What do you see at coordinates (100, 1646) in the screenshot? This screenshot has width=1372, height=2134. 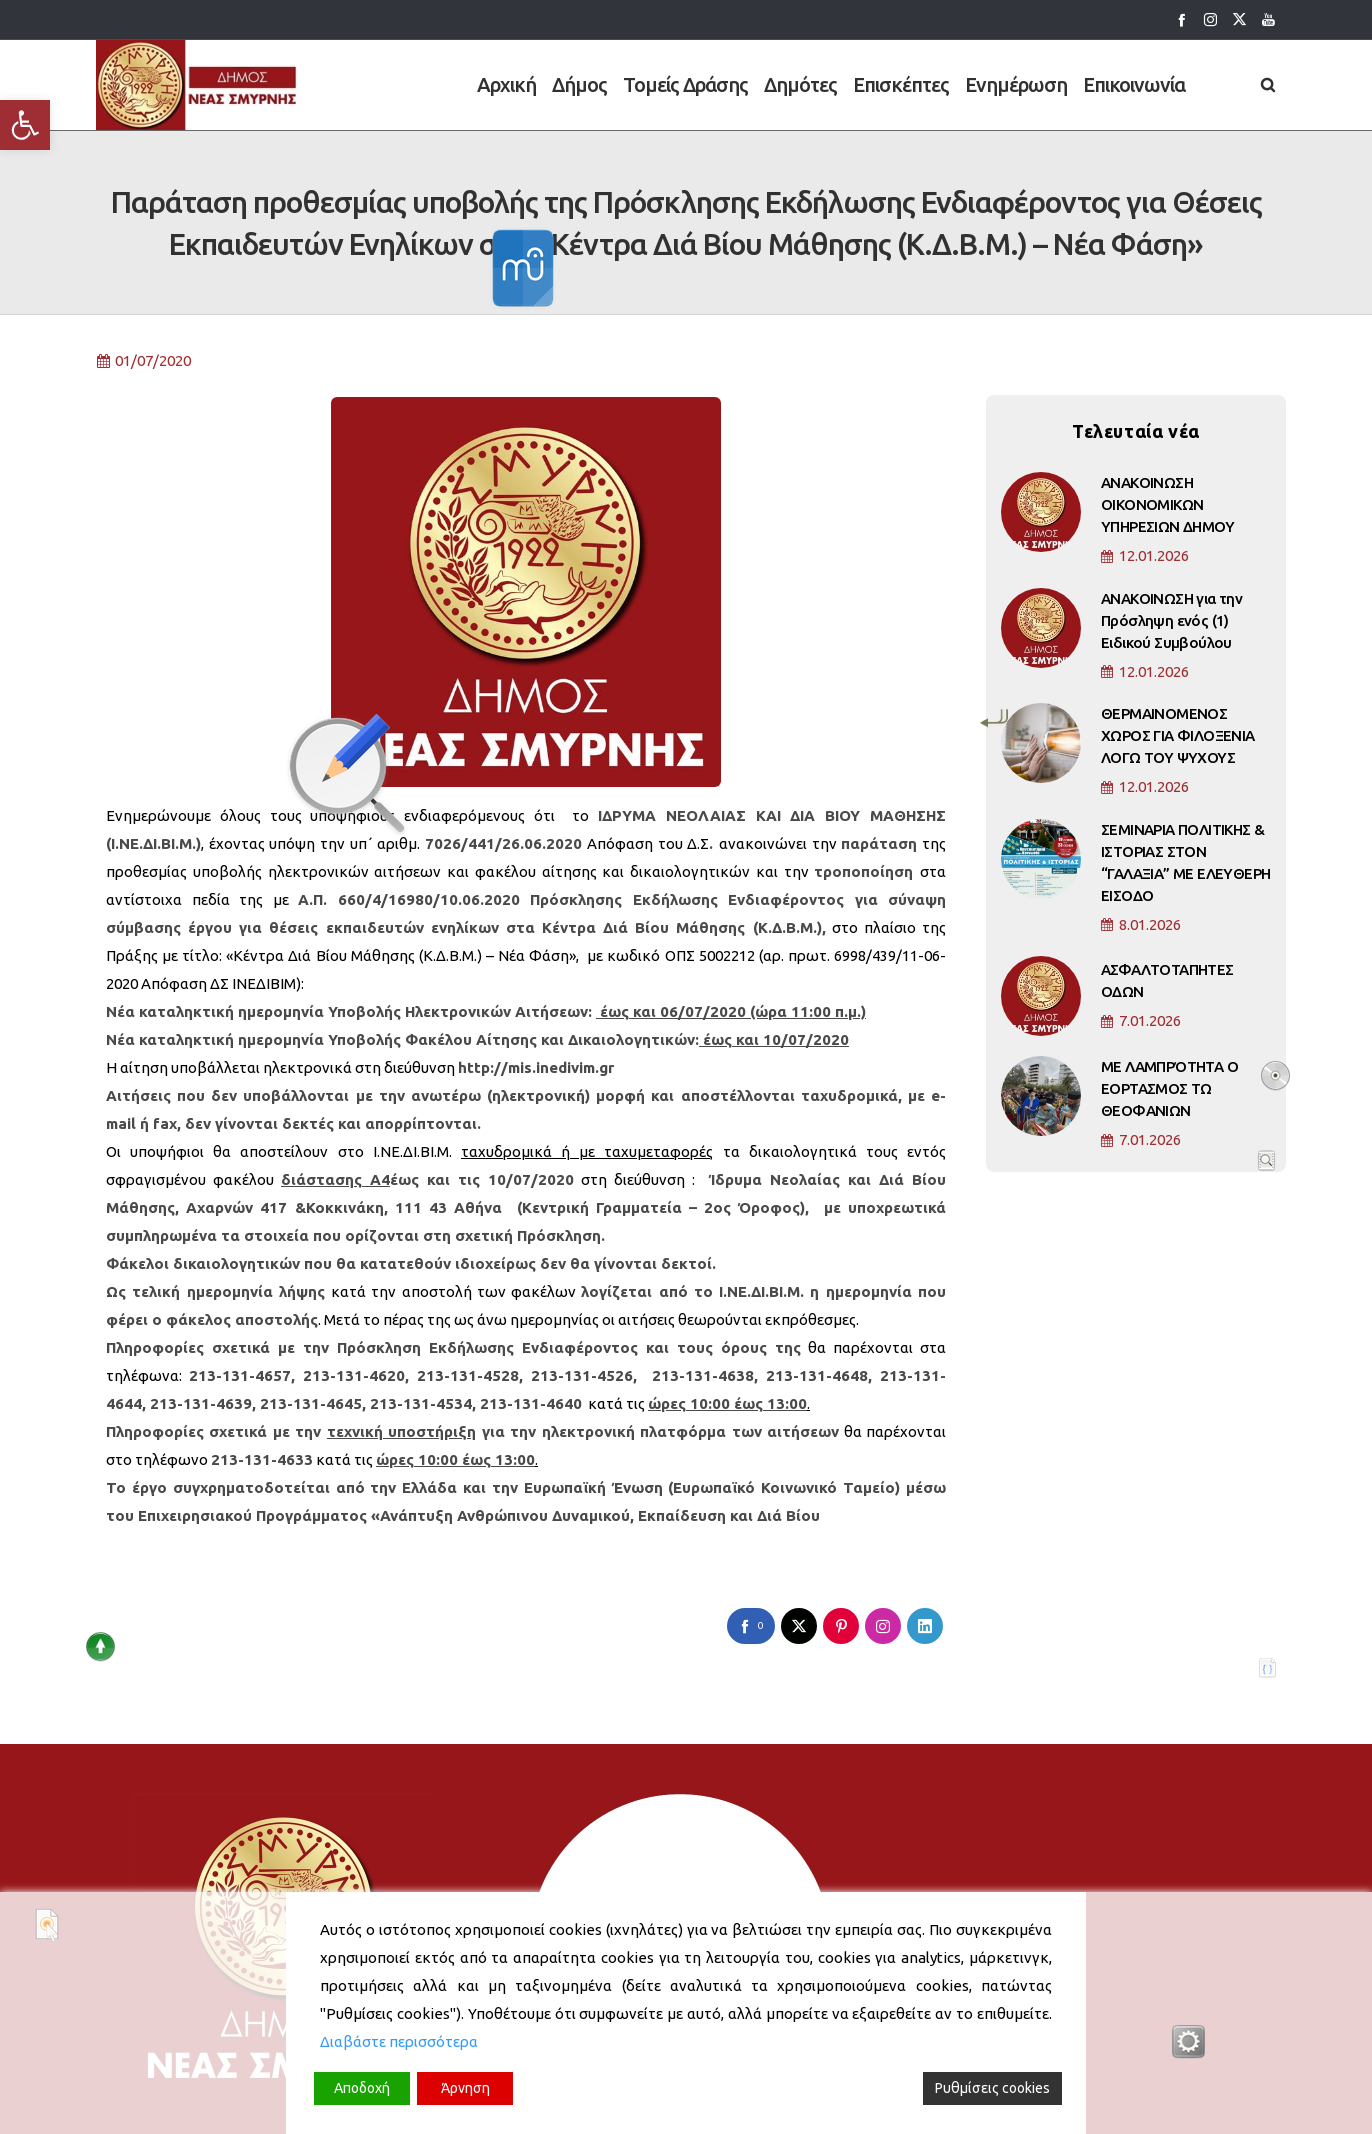 I see `indicates a software update is available` at bounding box center [100, 1646].